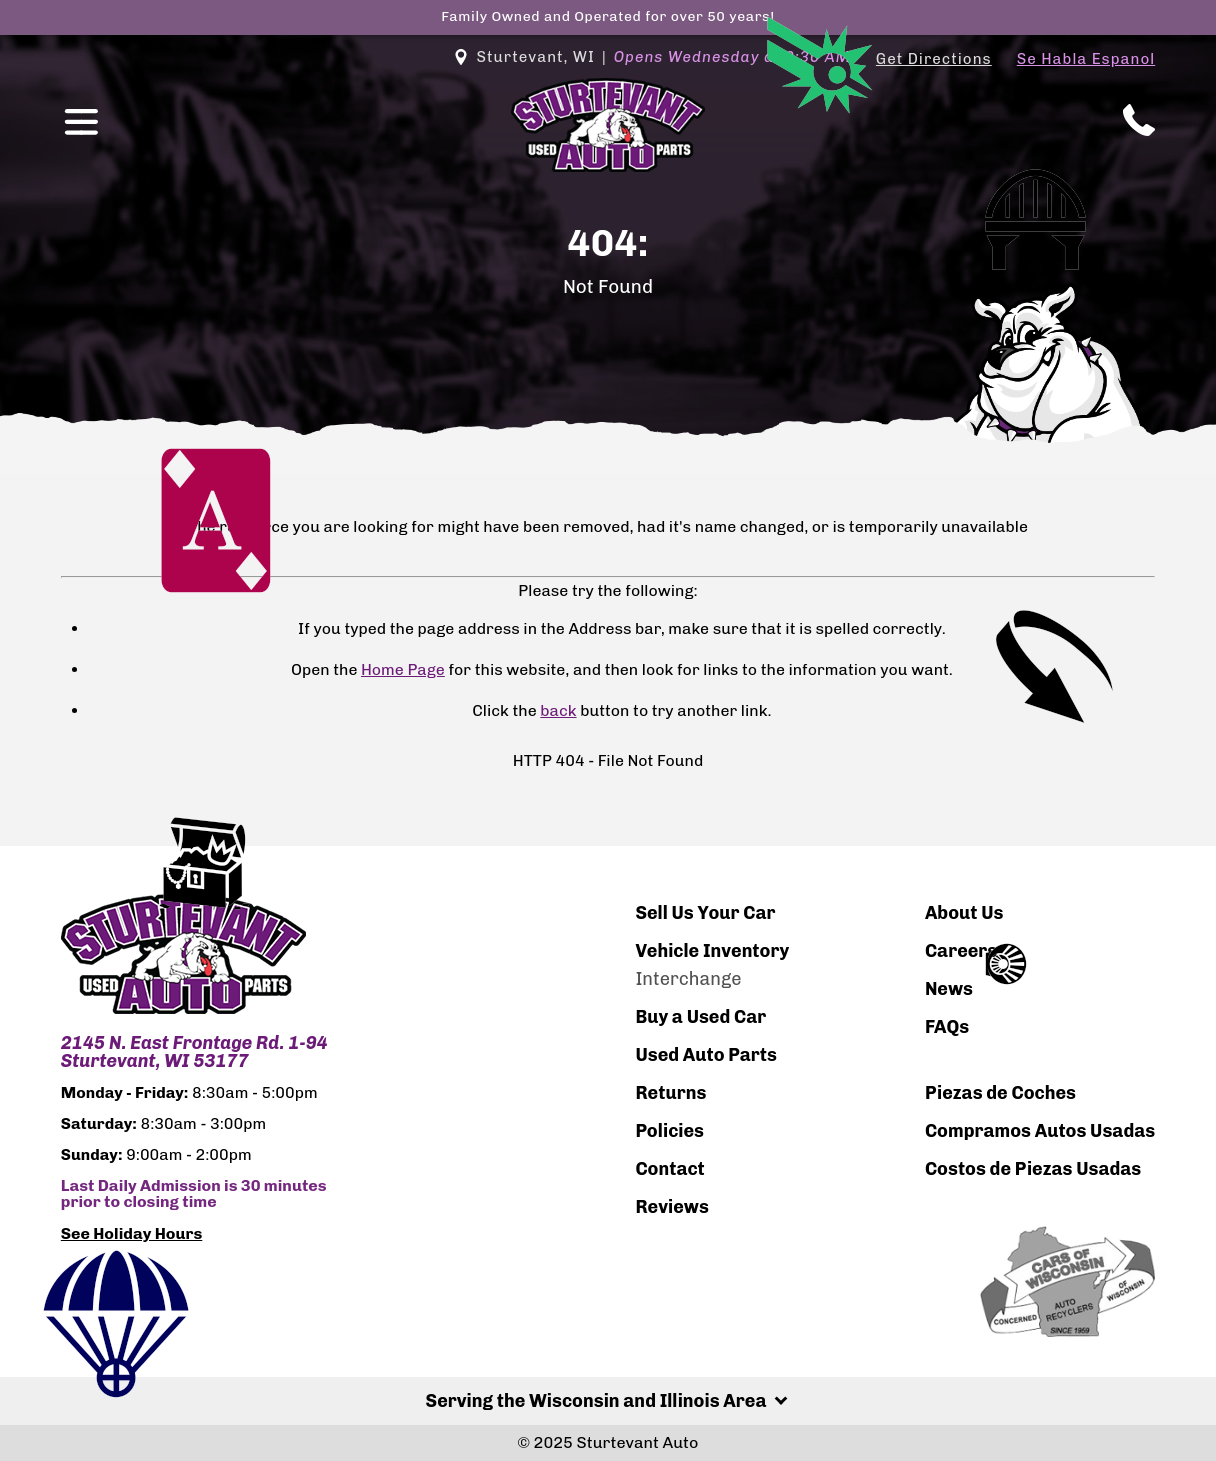 This screenshot has height=1461, width=1216. What do you see at coordinates (116, 1324) in the screenshot?
I see `airdrop or delivery incoming` at bounding box center [116, 1324].